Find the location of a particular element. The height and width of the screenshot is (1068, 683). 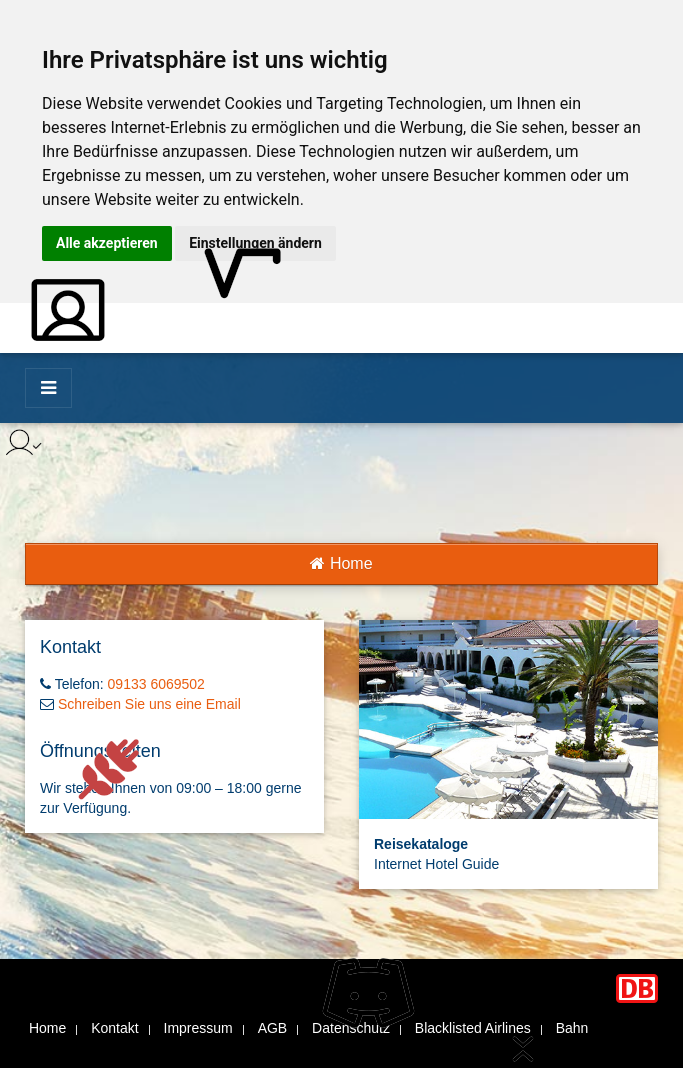

collapse an expanded section or panel is located at coordinates (523, 1049).